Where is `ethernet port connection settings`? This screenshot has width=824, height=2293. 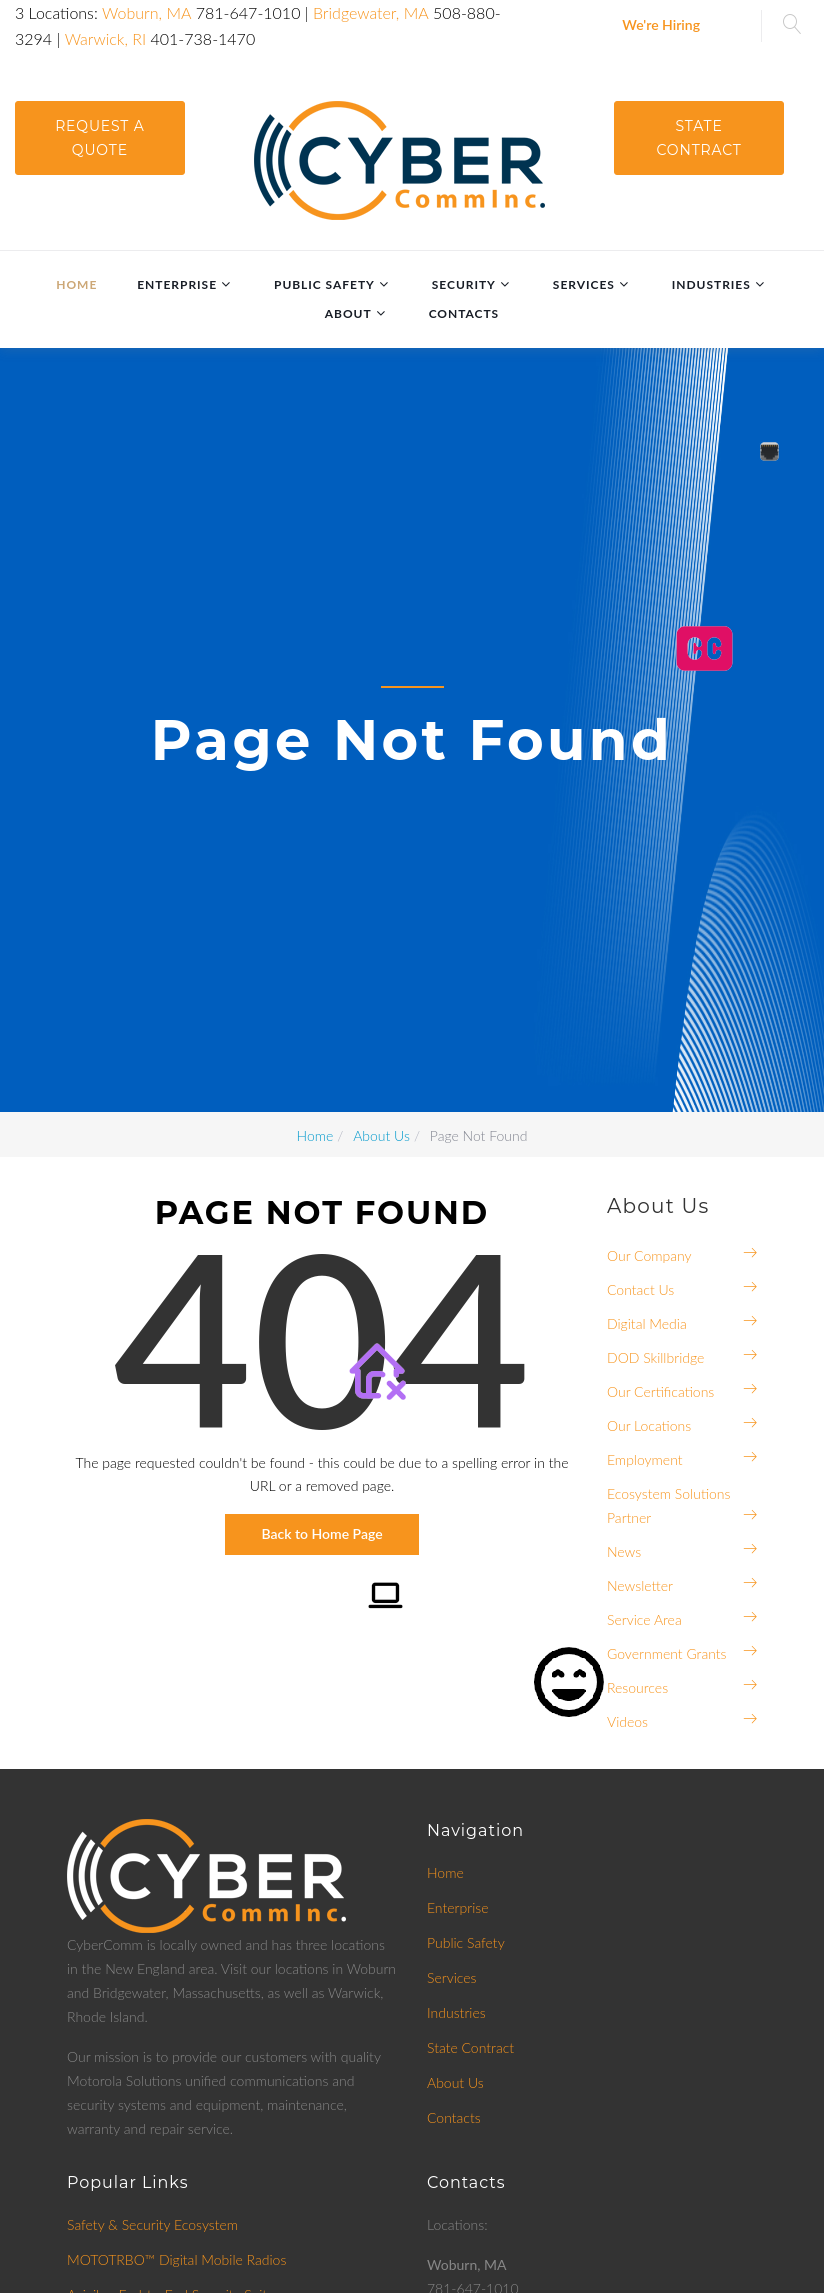 ethernet port connection settings is located at coordinates (769, 451).